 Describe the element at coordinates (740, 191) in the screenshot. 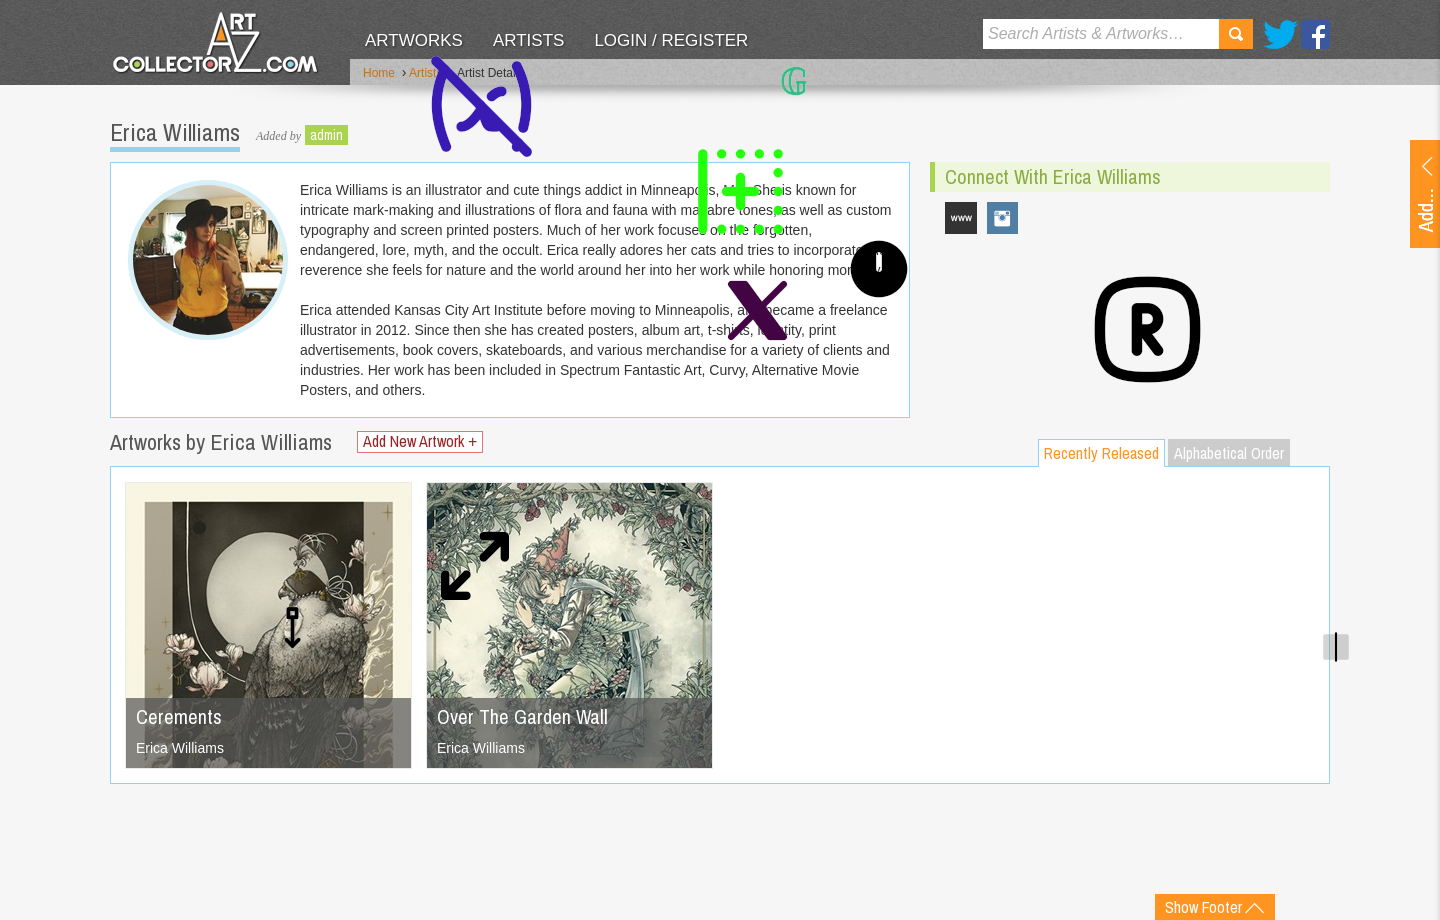

I see `add a left border to selected element` at that location.